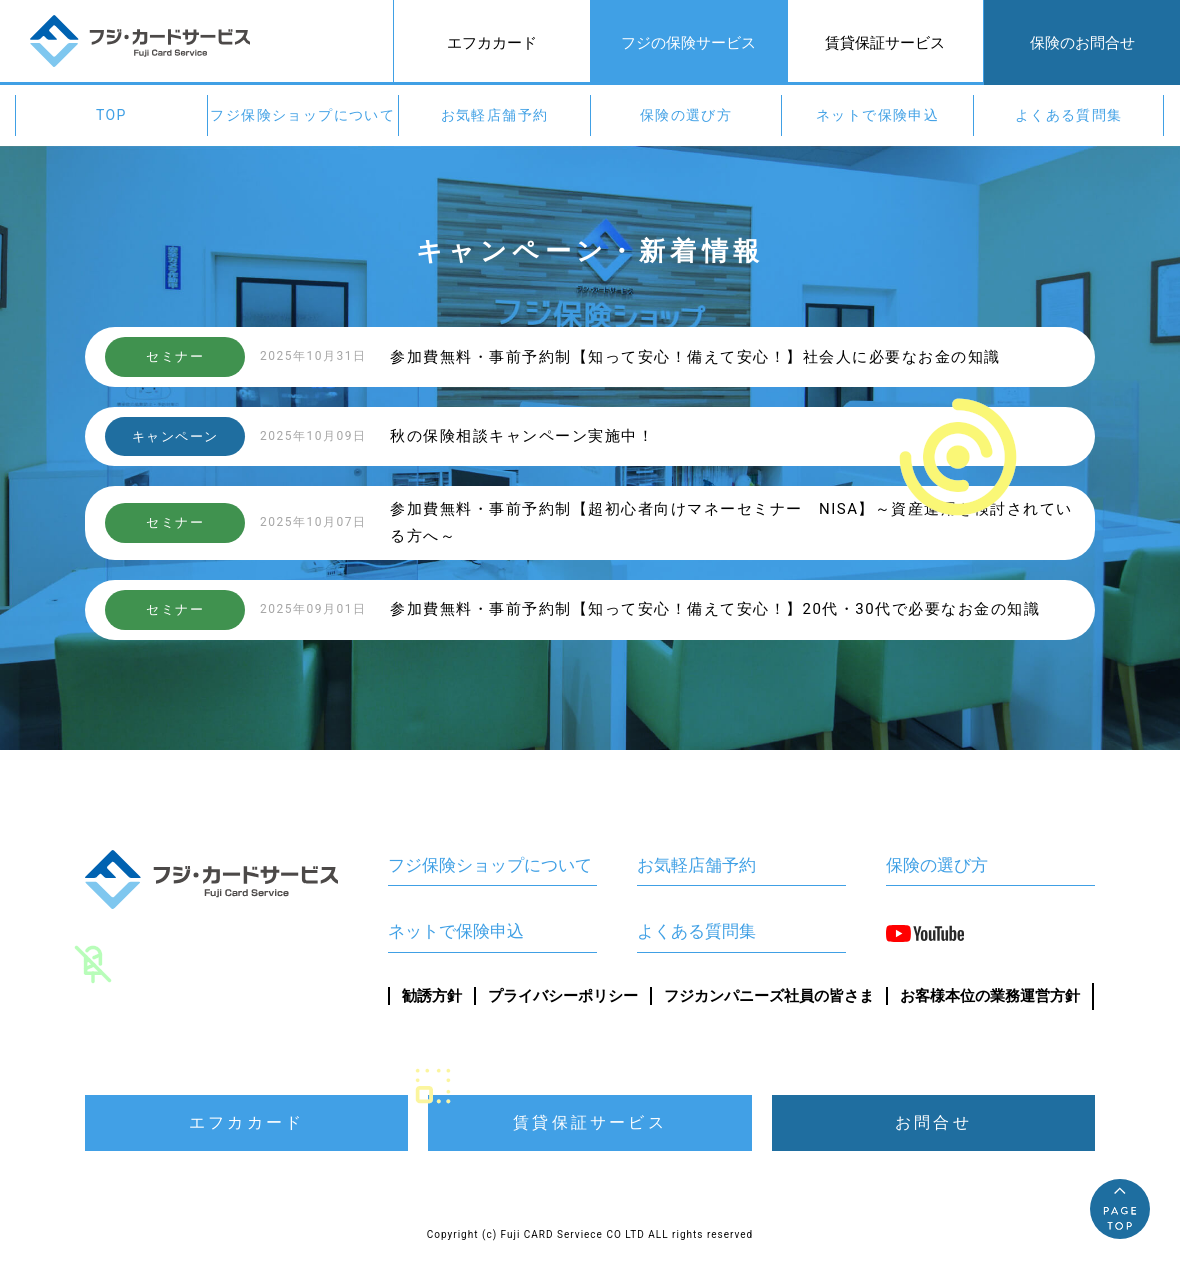  What do you see at coordinates (958, 457) in the screenshot?
I see `view radial chart or arc graph data` at bounding box center [958, 457].